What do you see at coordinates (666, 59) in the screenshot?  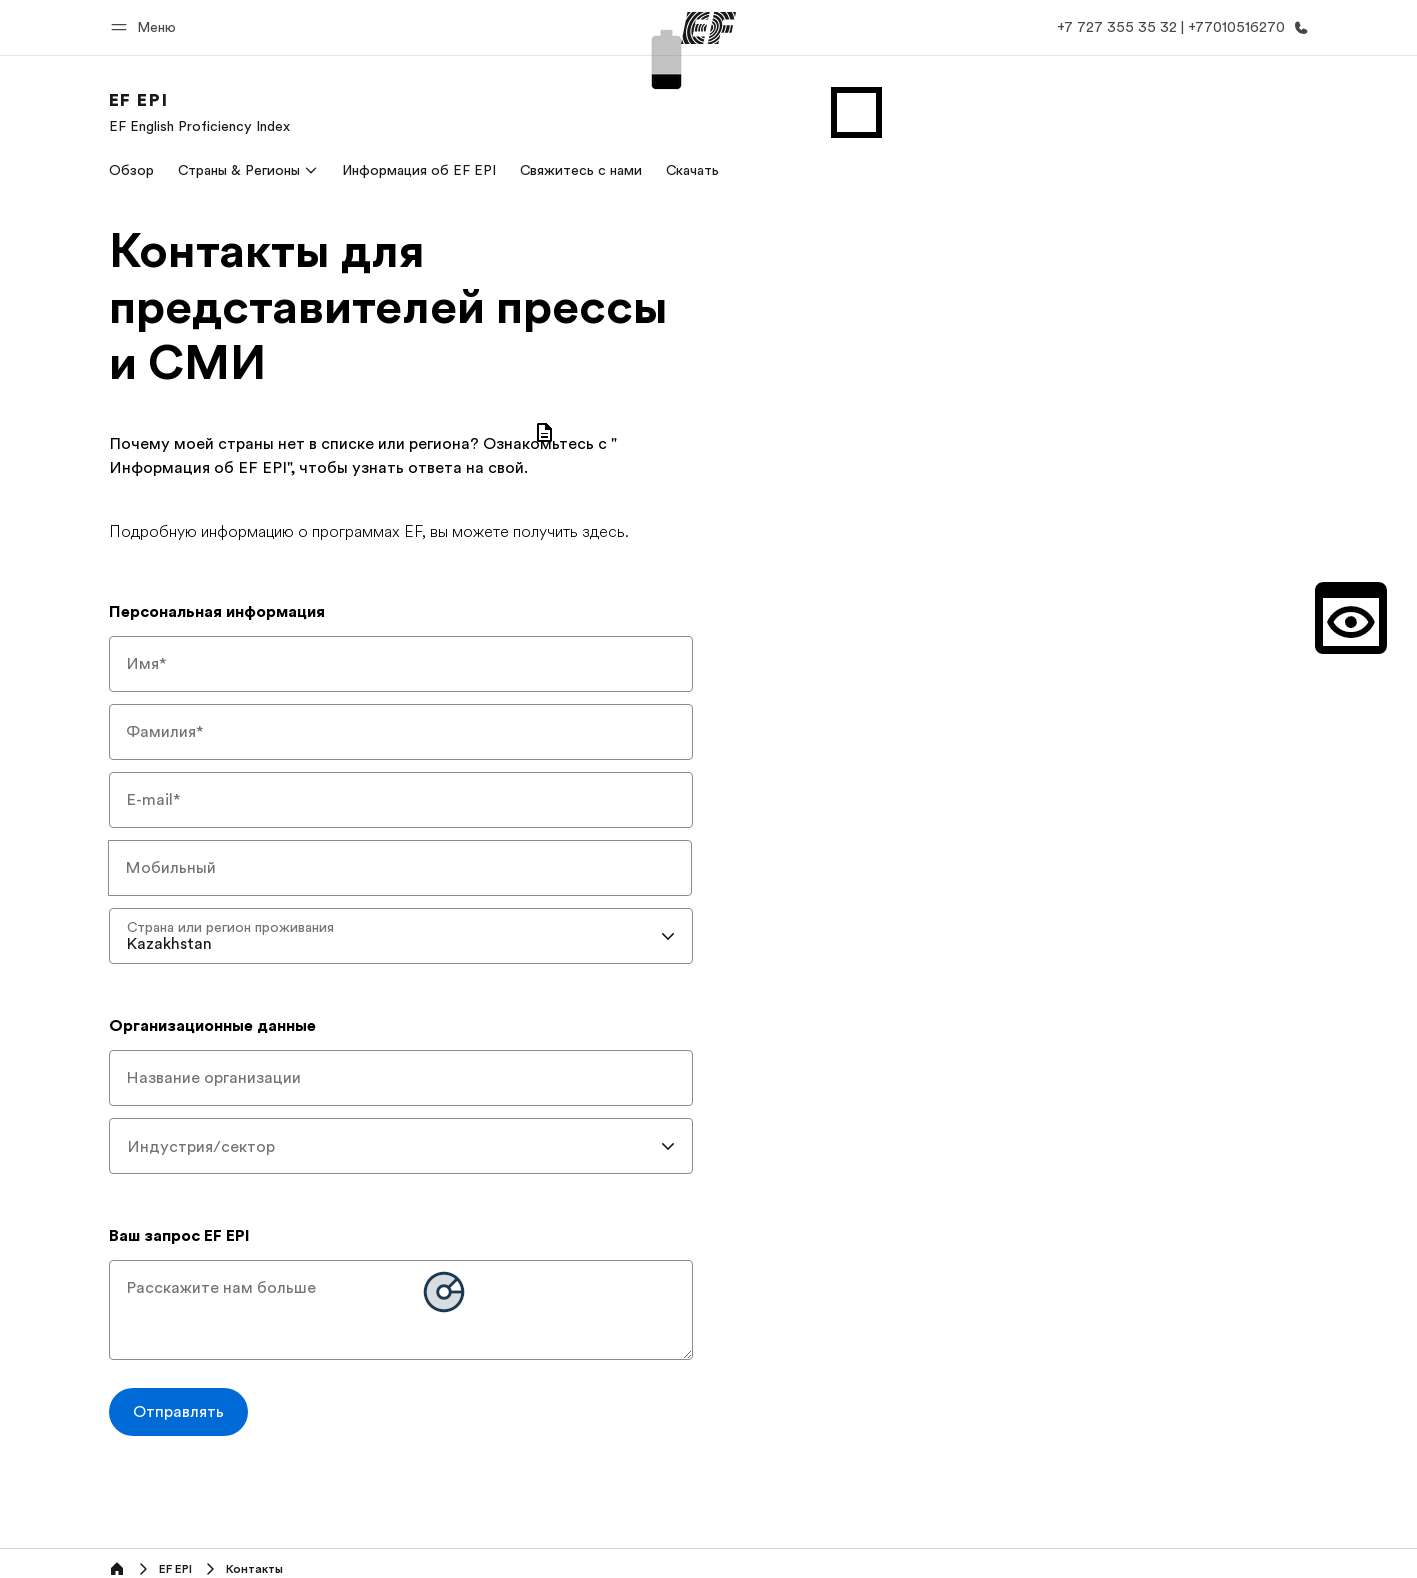 I see `indicates low battery level at 20%` at bounding box center [666, 59].